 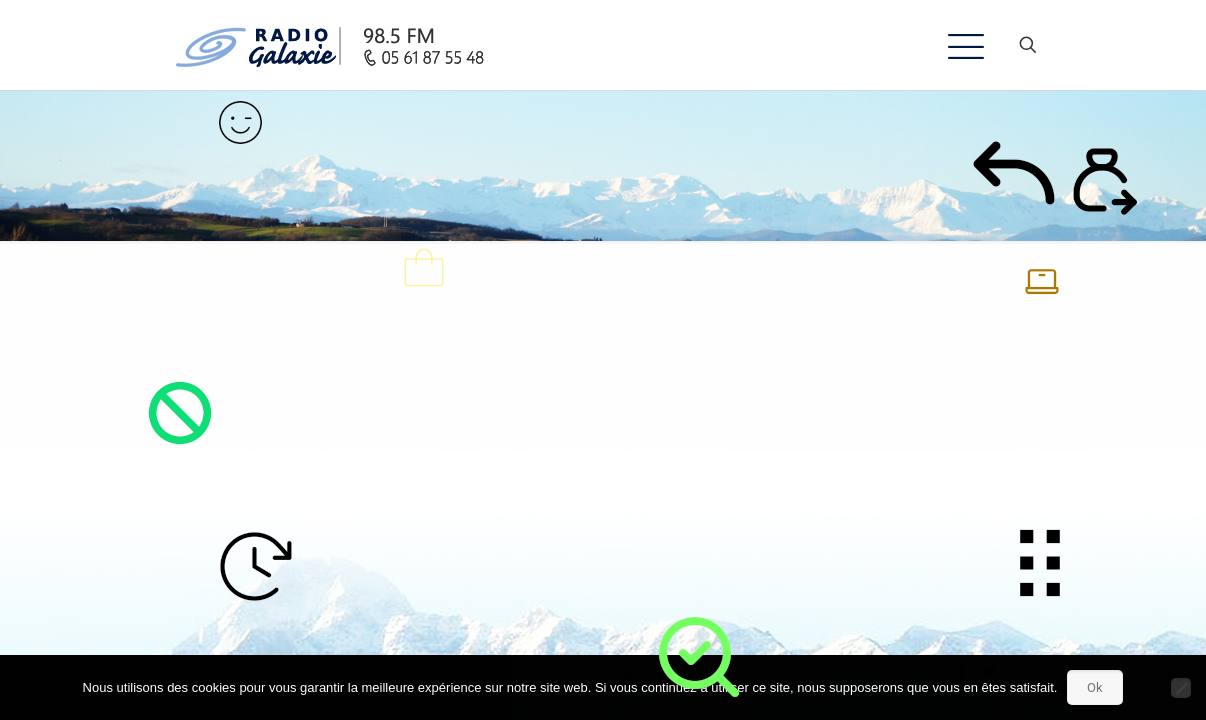 What do you see at coordinates (1014, 173) in the screenshot?
I see `reply to a message` at bounding box center [1014, 173].